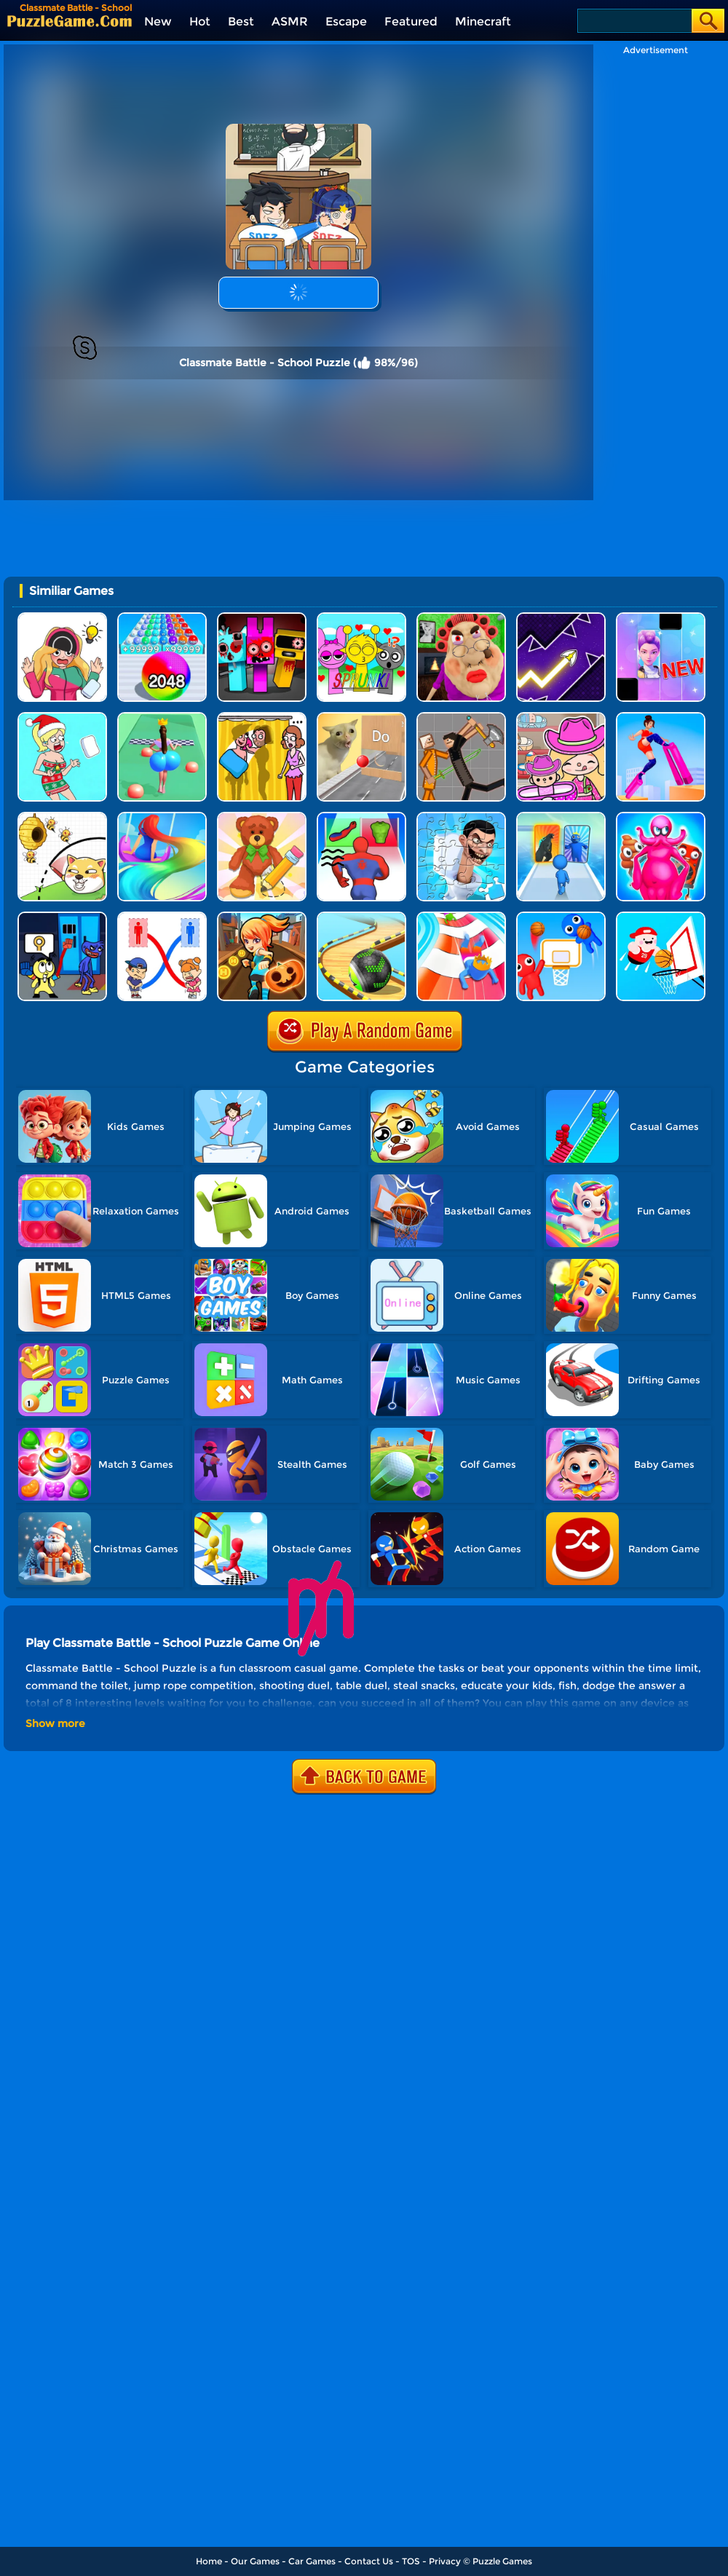 The width and height of the screenshot is (728, 2576). I want to click on open Skype app, so click(84, 347).